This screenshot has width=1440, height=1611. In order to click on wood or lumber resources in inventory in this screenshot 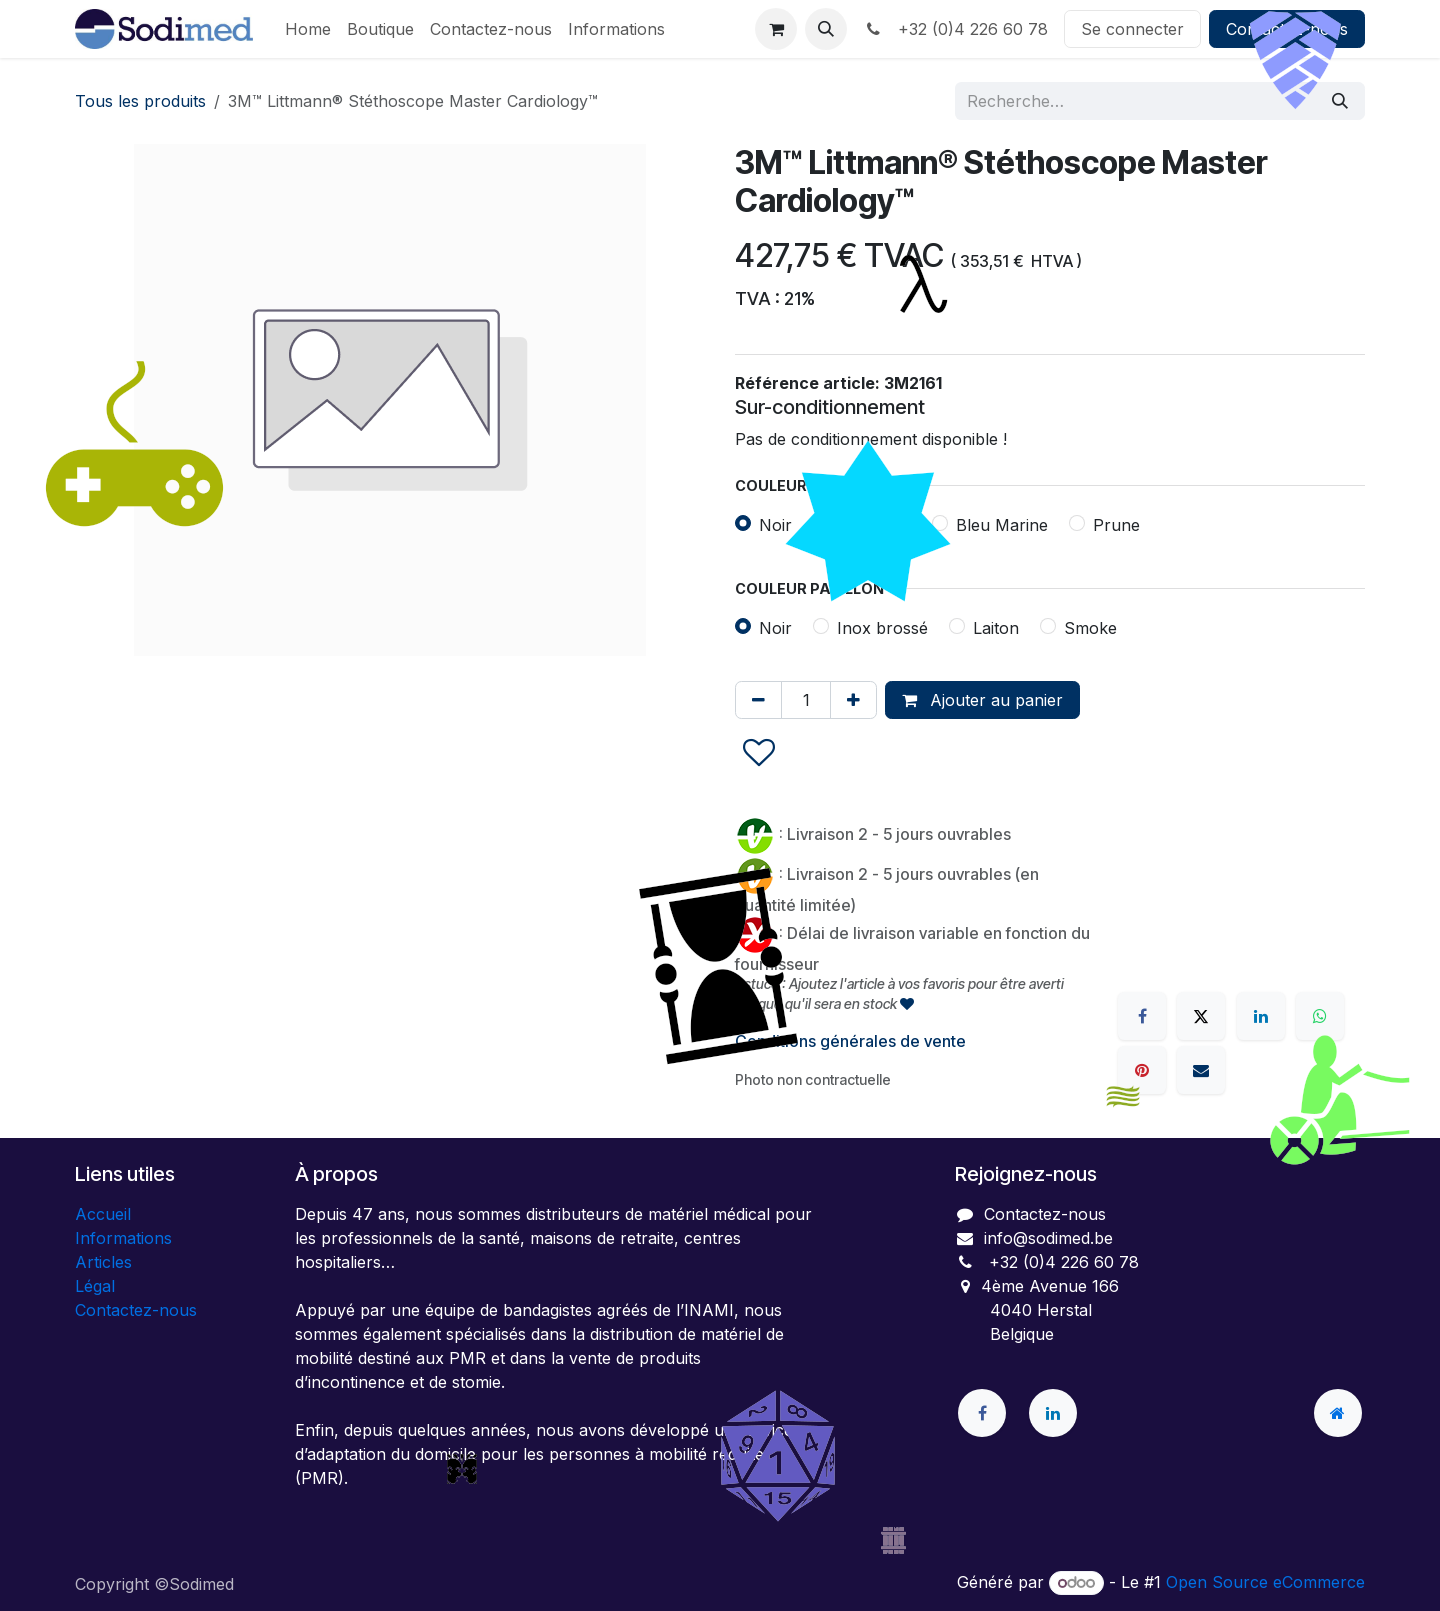, I will do `click(893, 1540)`.